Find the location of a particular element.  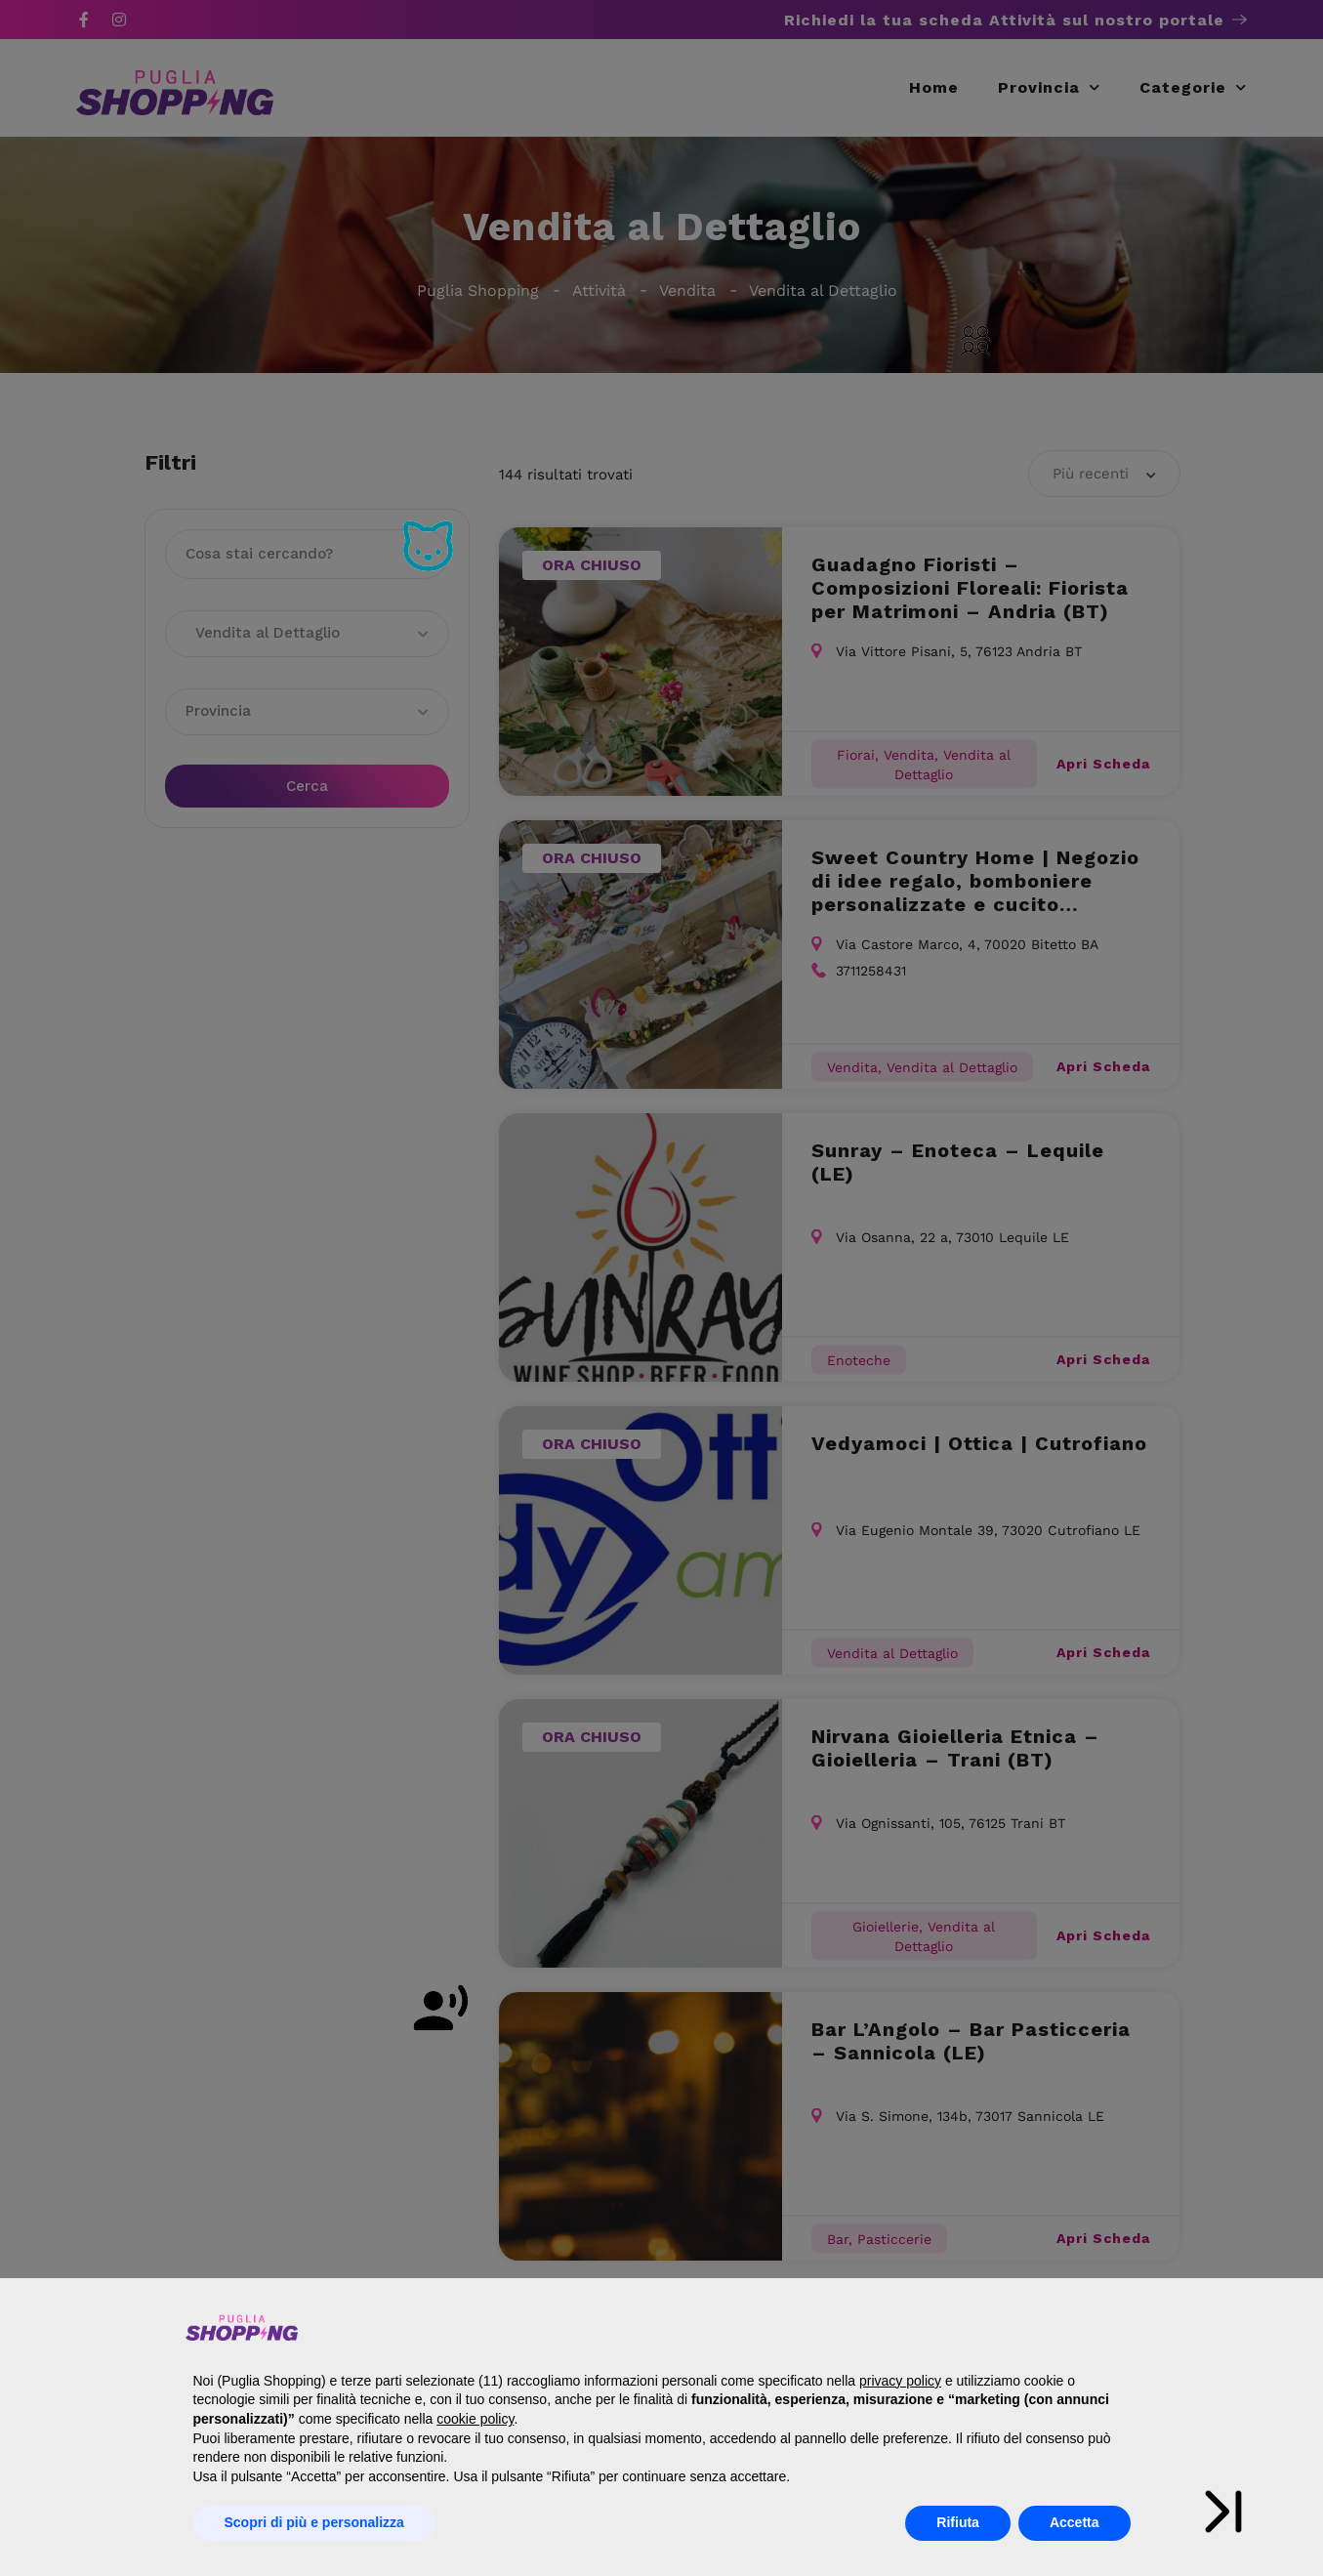

access pet-related features or settings is located at coordinates (428, 546).